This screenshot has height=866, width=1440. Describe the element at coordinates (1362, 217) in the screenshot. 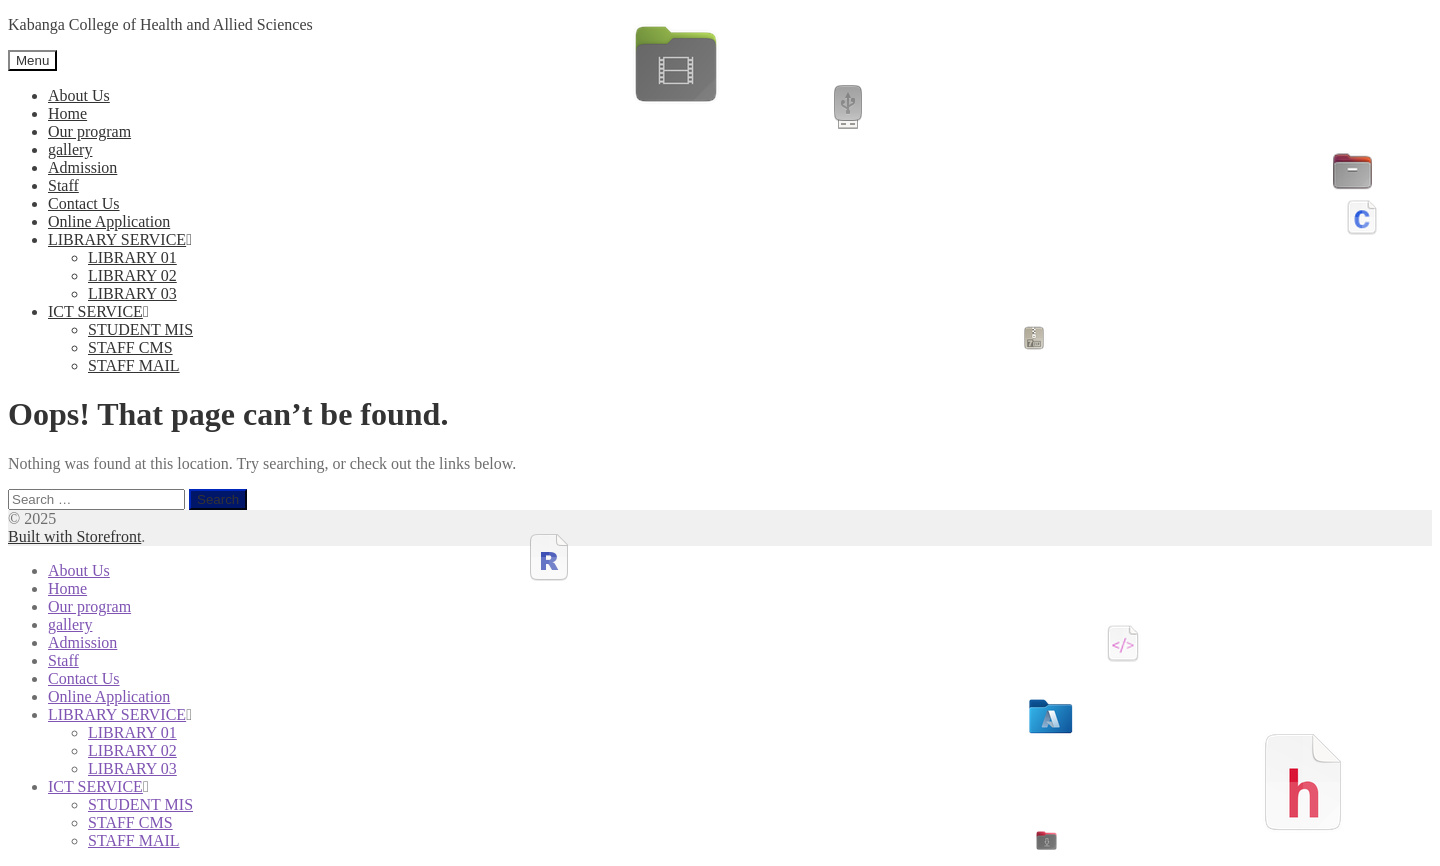

I see `a C programming language source file` at that location.